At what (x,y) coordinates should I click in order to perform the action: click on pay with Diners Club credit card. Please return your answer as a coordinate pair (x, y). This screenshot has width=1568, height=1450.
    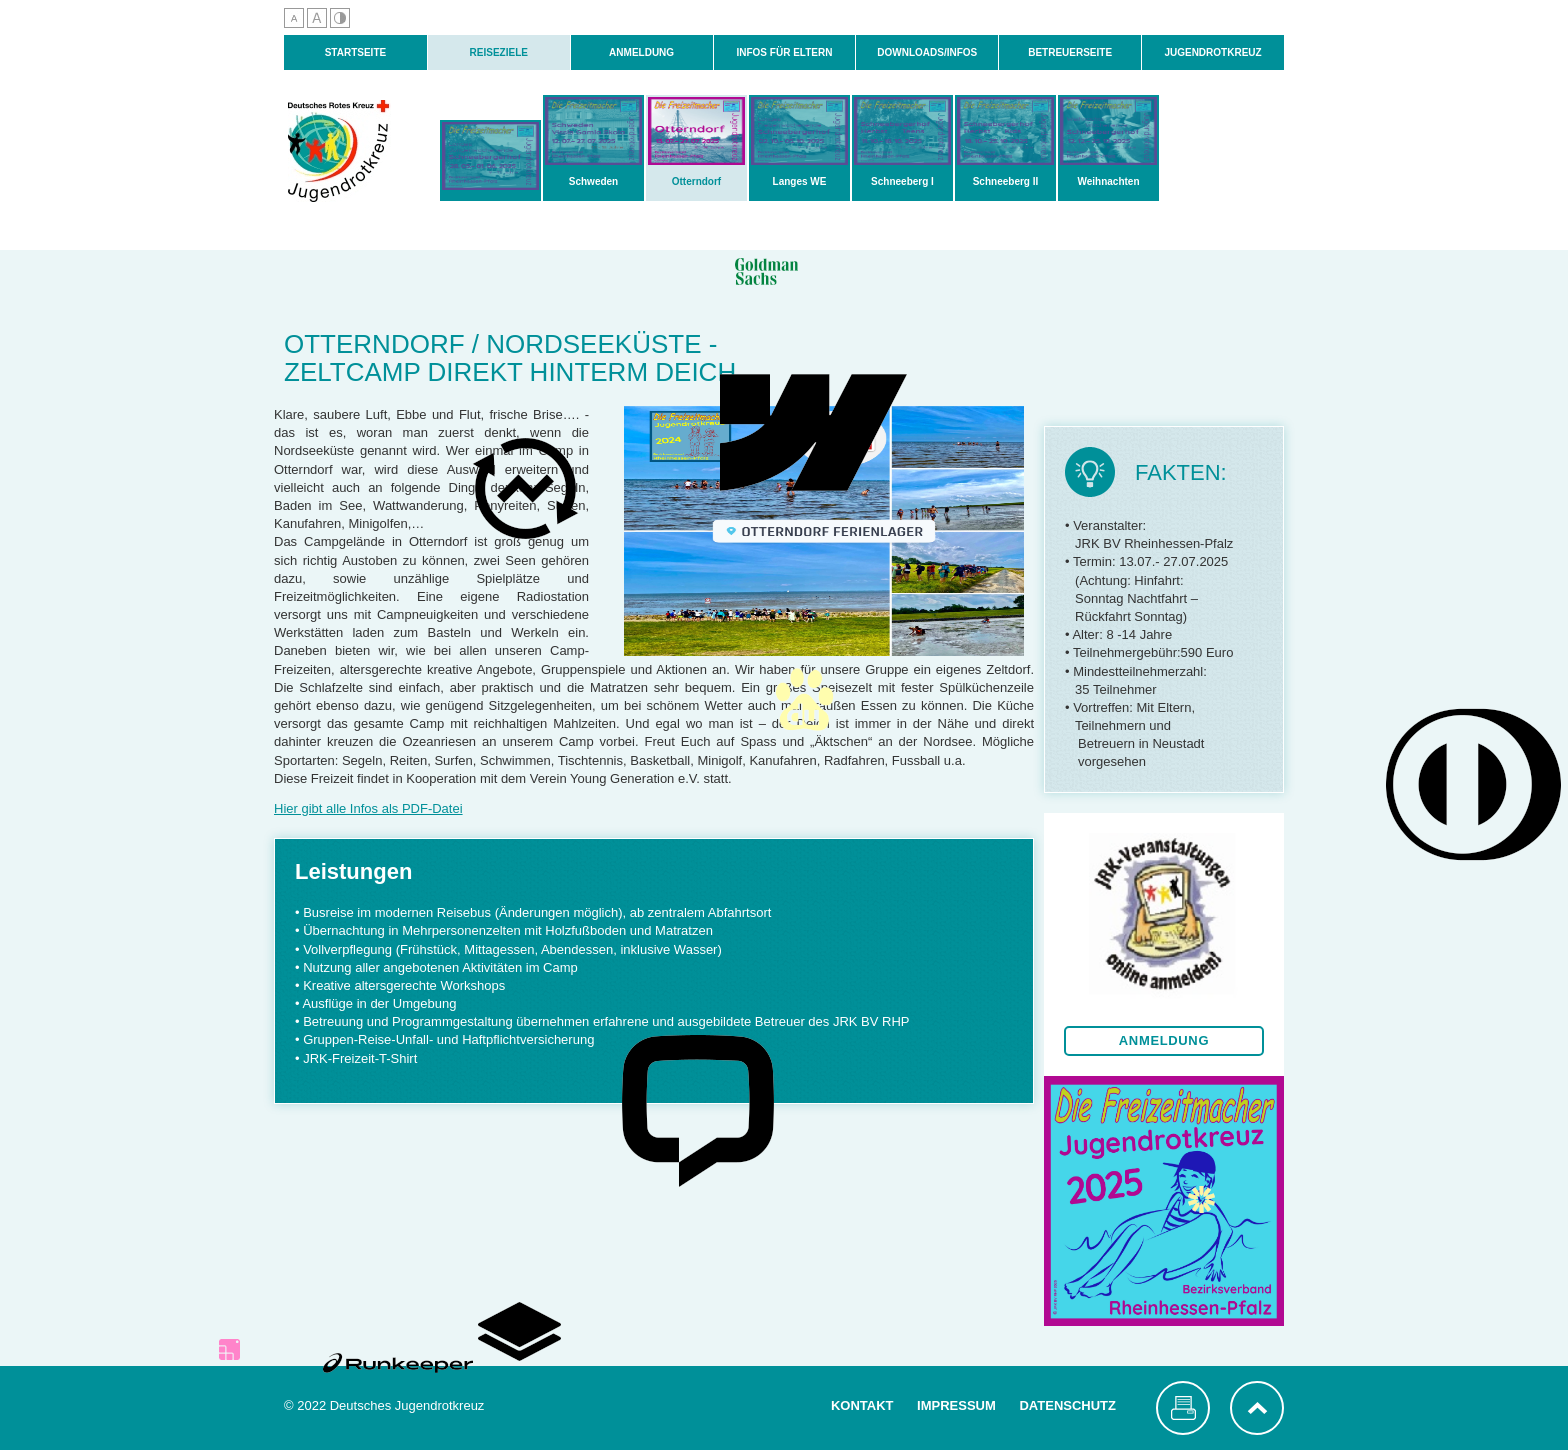
    Looking at the image, I should click on (1473, 784).